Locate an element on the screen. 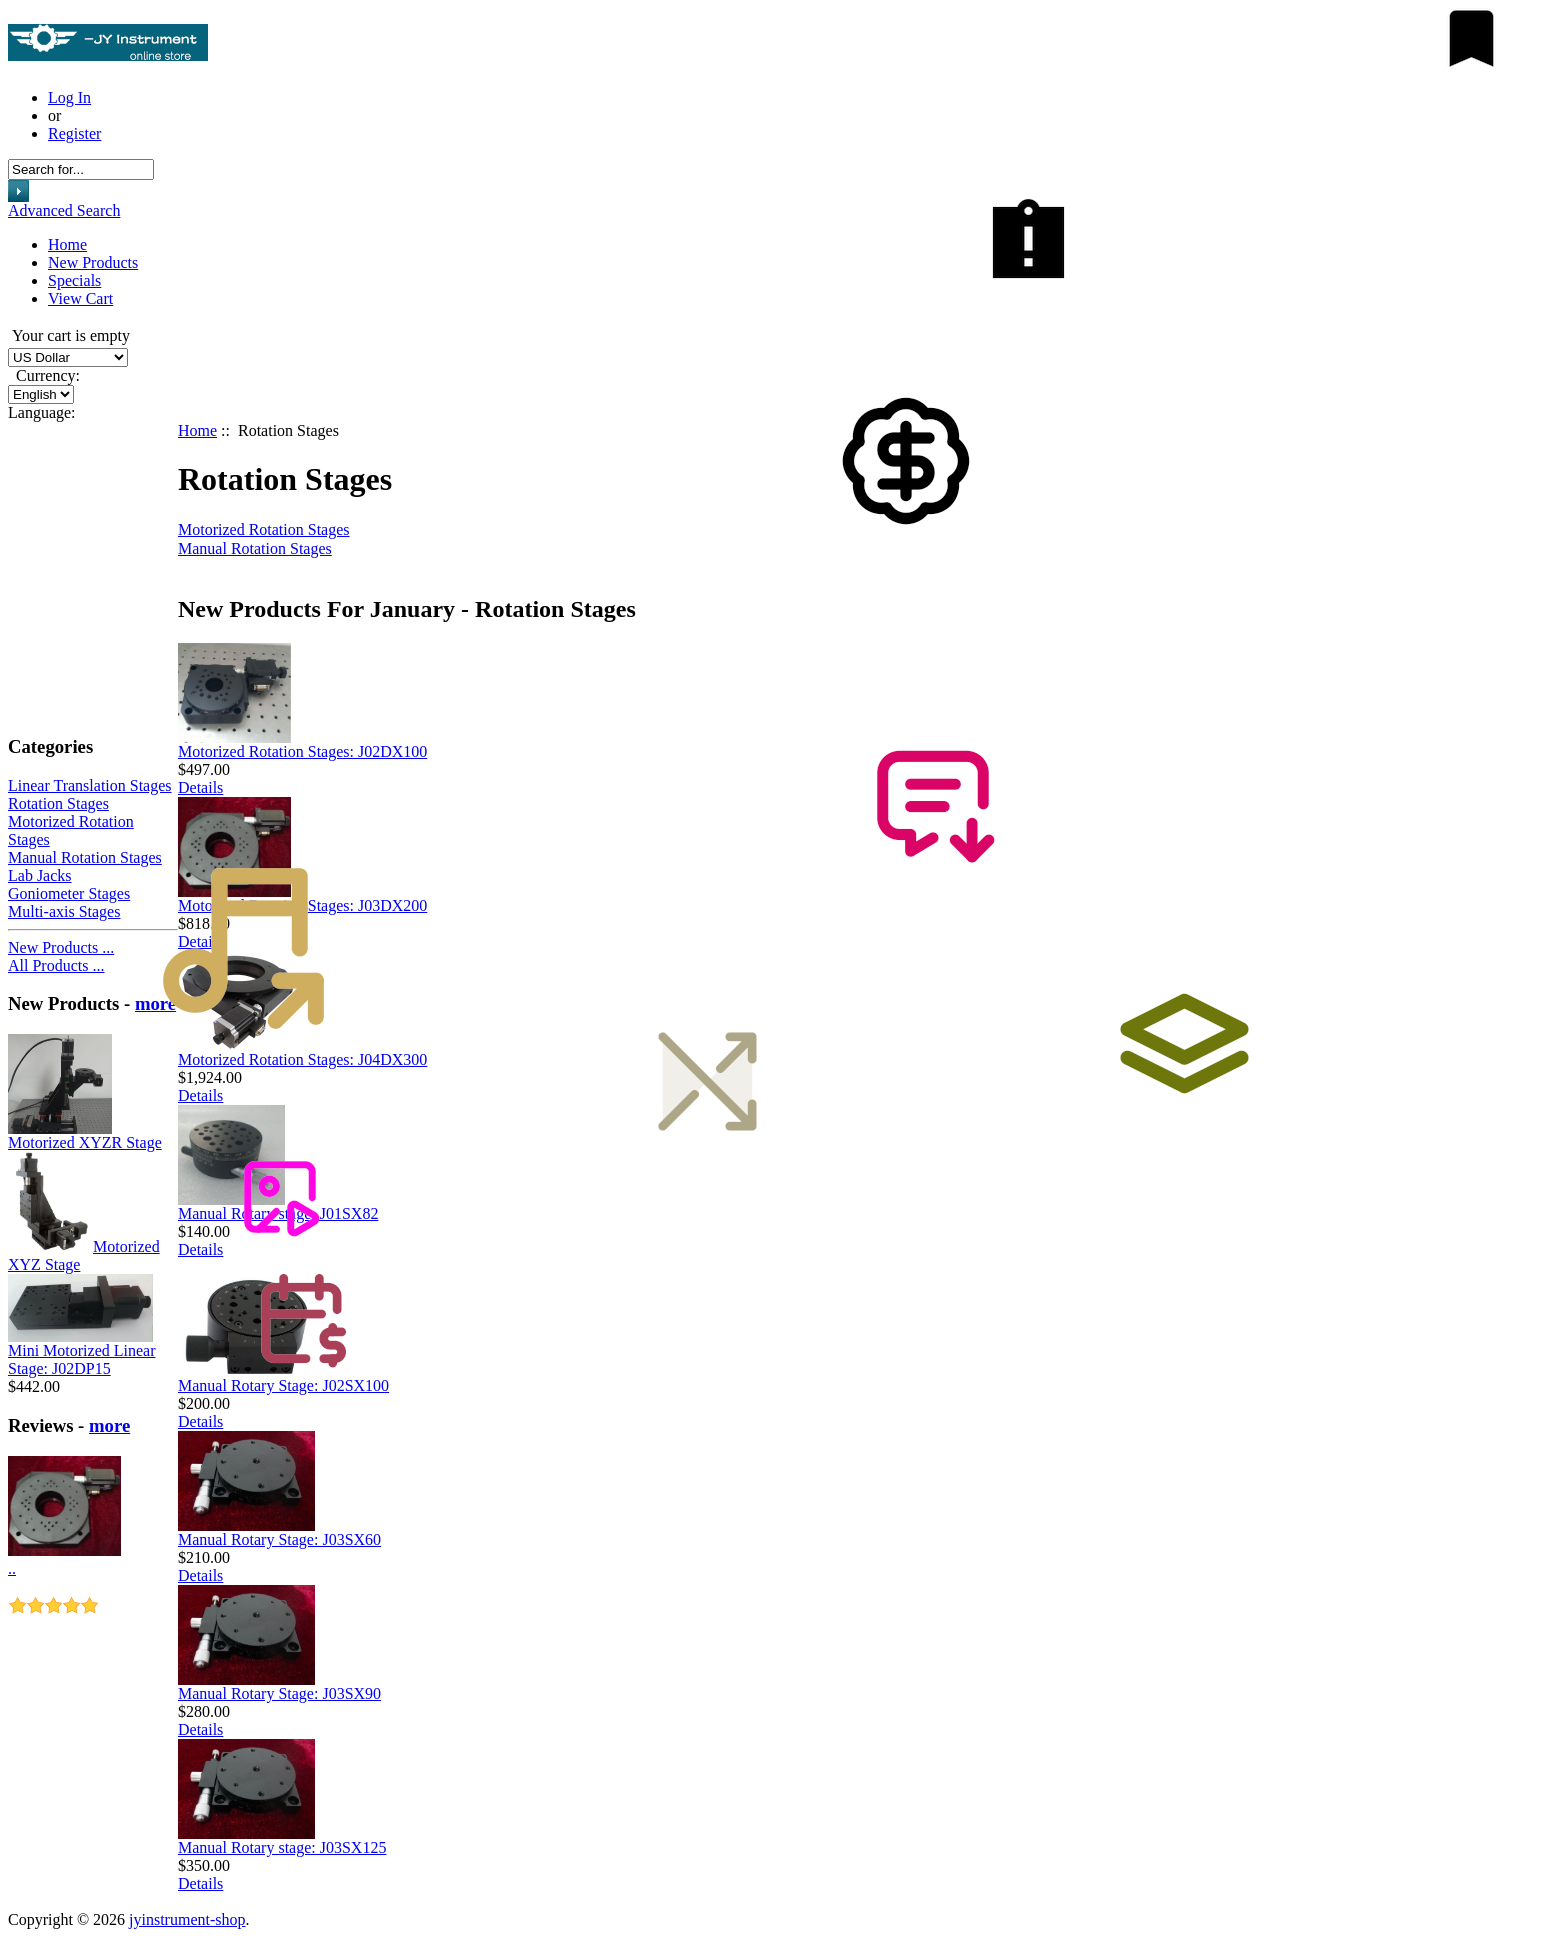 This screenshot has height=1955, width=1568. view pricing or payment options is located at coordinates (906, 461).